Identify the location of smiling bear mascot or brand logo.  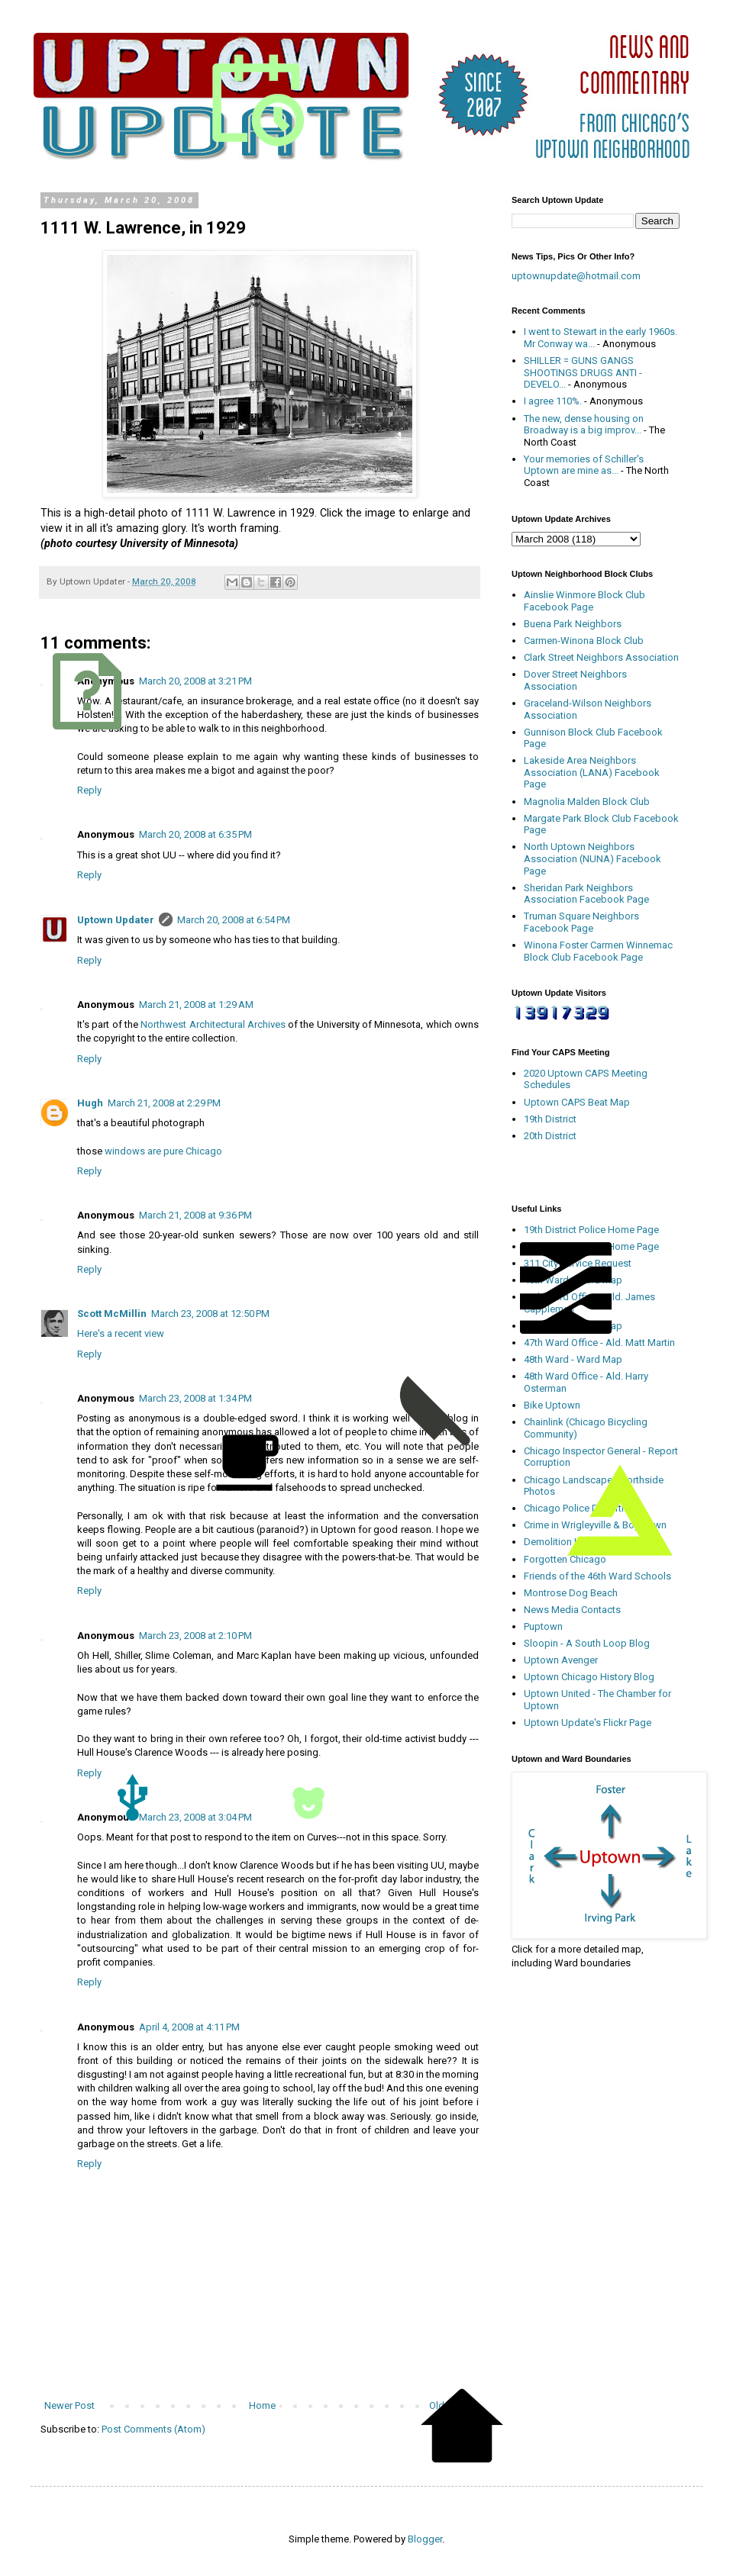
(308, 1803).